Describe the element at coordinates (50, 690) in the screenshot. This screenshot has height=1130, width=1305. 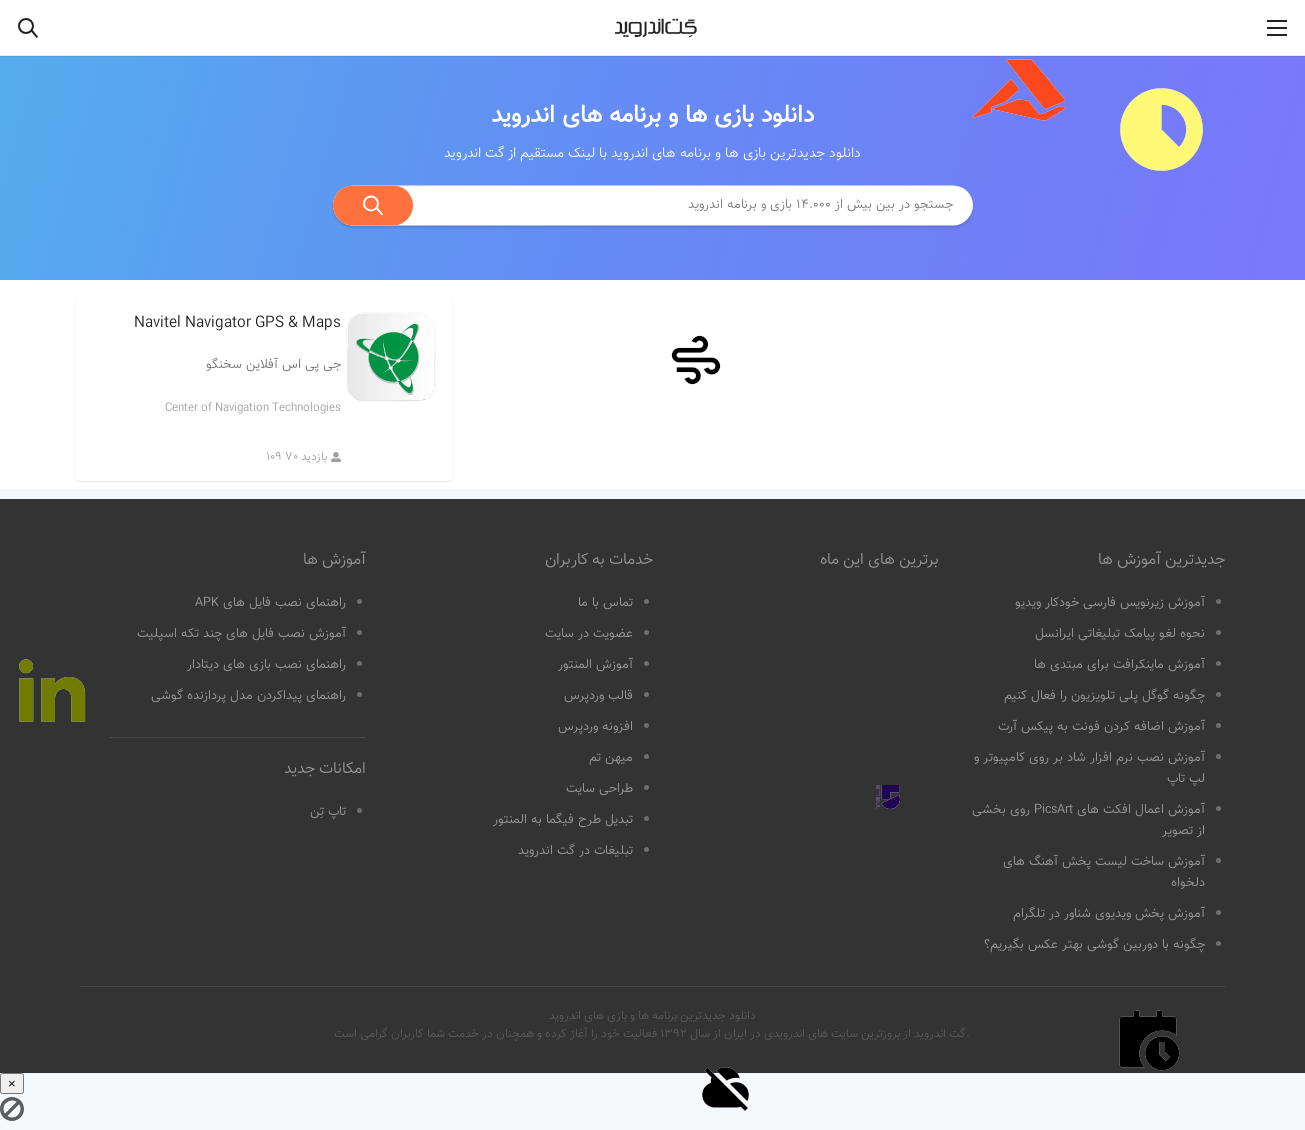
I see `open LinkedIn profile or page` at that location.